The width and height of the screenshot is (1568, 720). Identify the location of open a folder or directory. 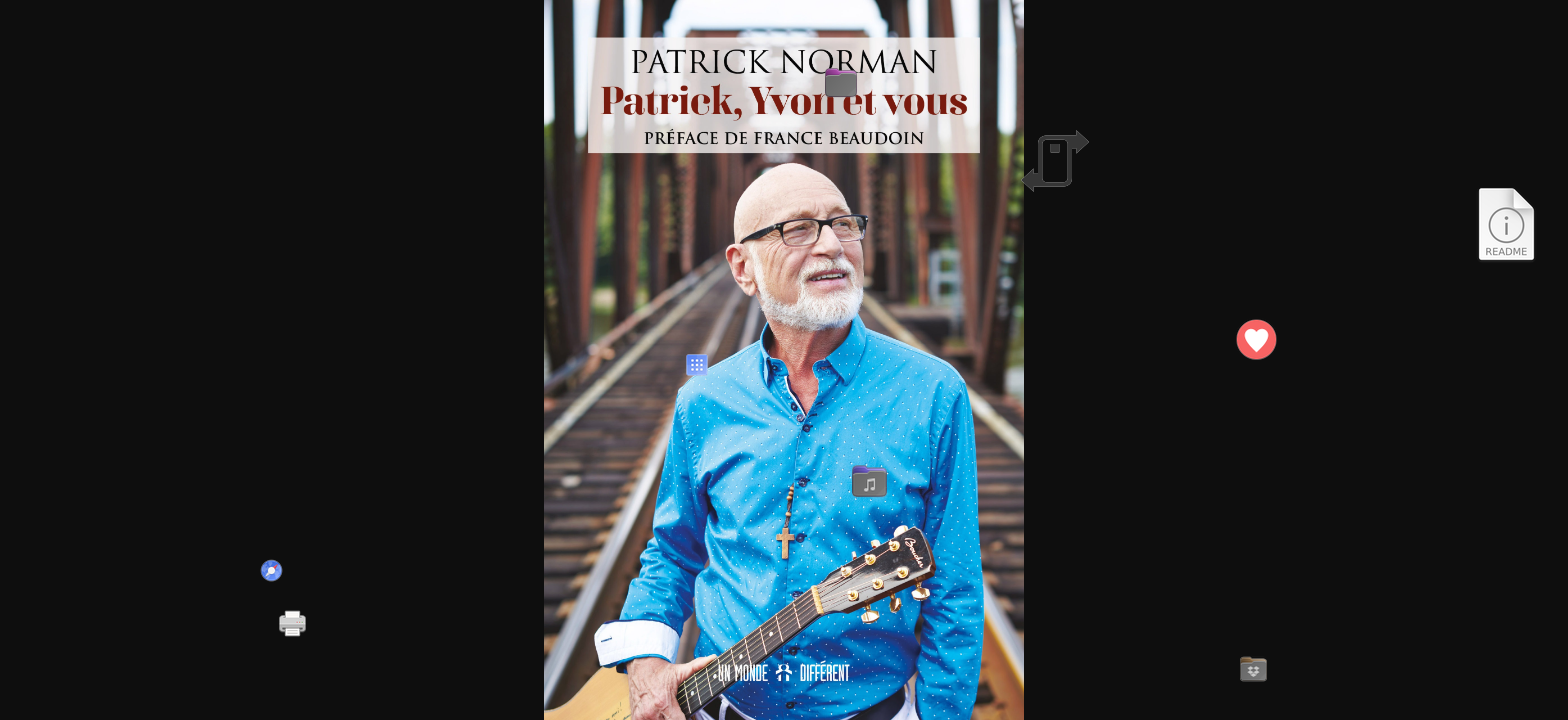
(841, 82).